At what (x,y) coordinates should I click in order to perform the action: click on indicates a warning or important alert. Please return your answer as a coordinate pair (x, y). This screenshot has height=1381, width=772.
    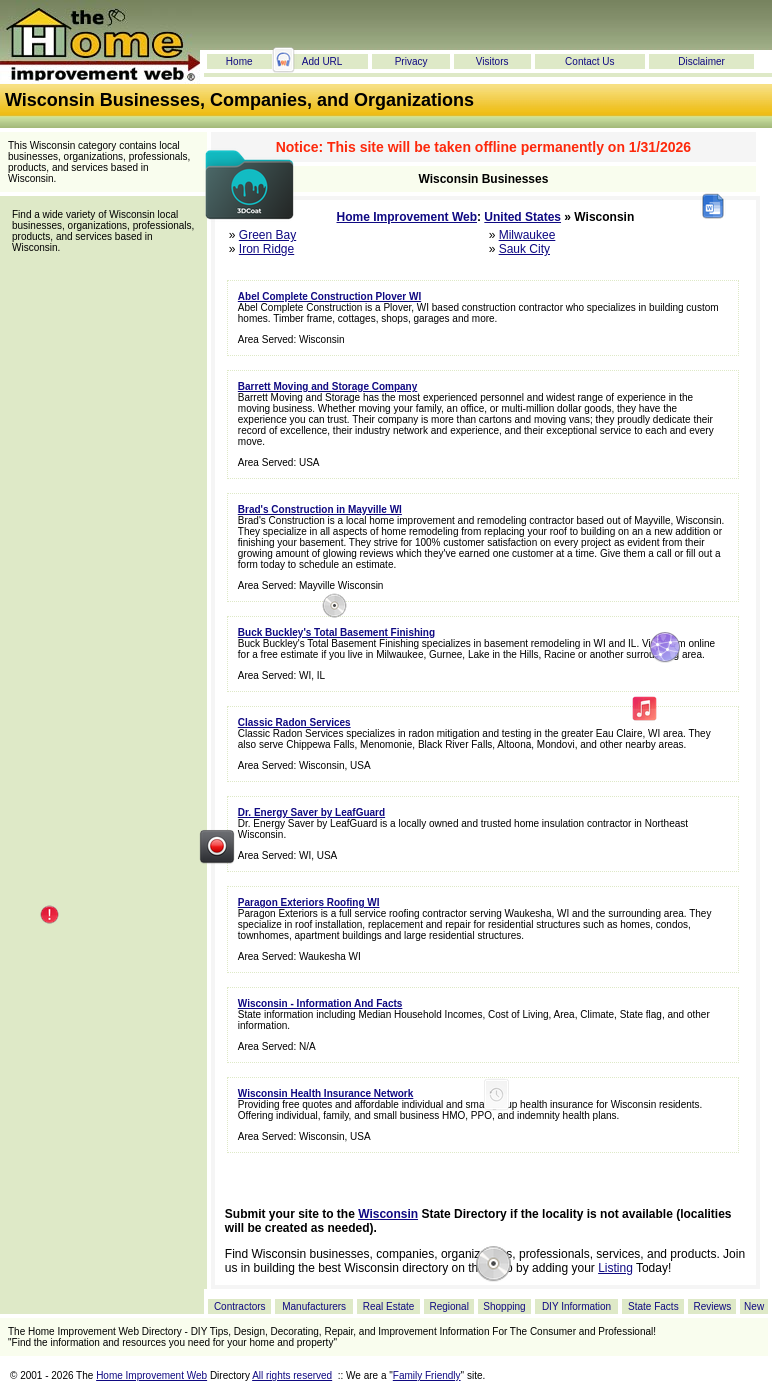
    Looking at the image, I should click on (49, 914).